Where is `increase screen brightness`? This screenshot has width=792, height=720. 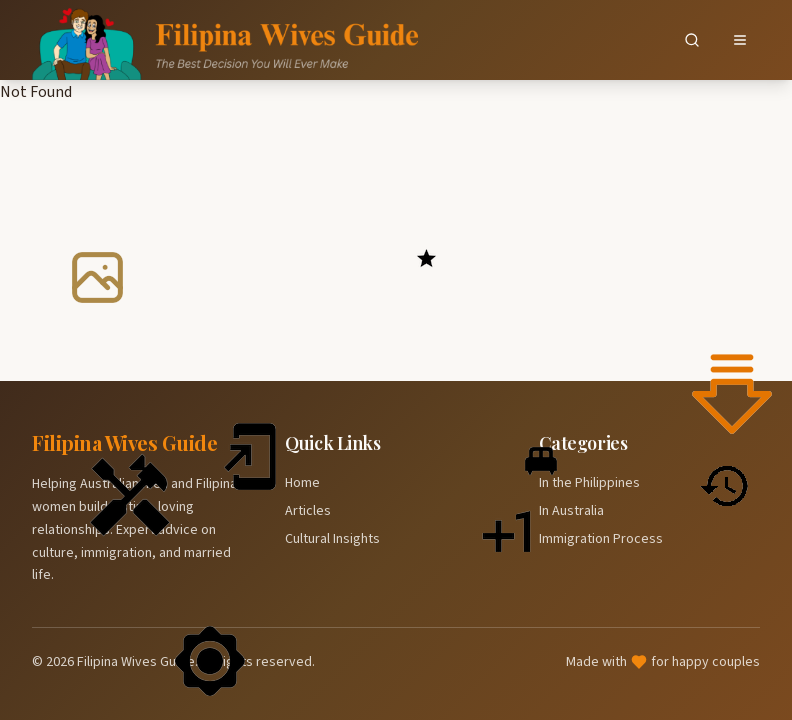 increase screen brightness is located at coordinates (210, 661).